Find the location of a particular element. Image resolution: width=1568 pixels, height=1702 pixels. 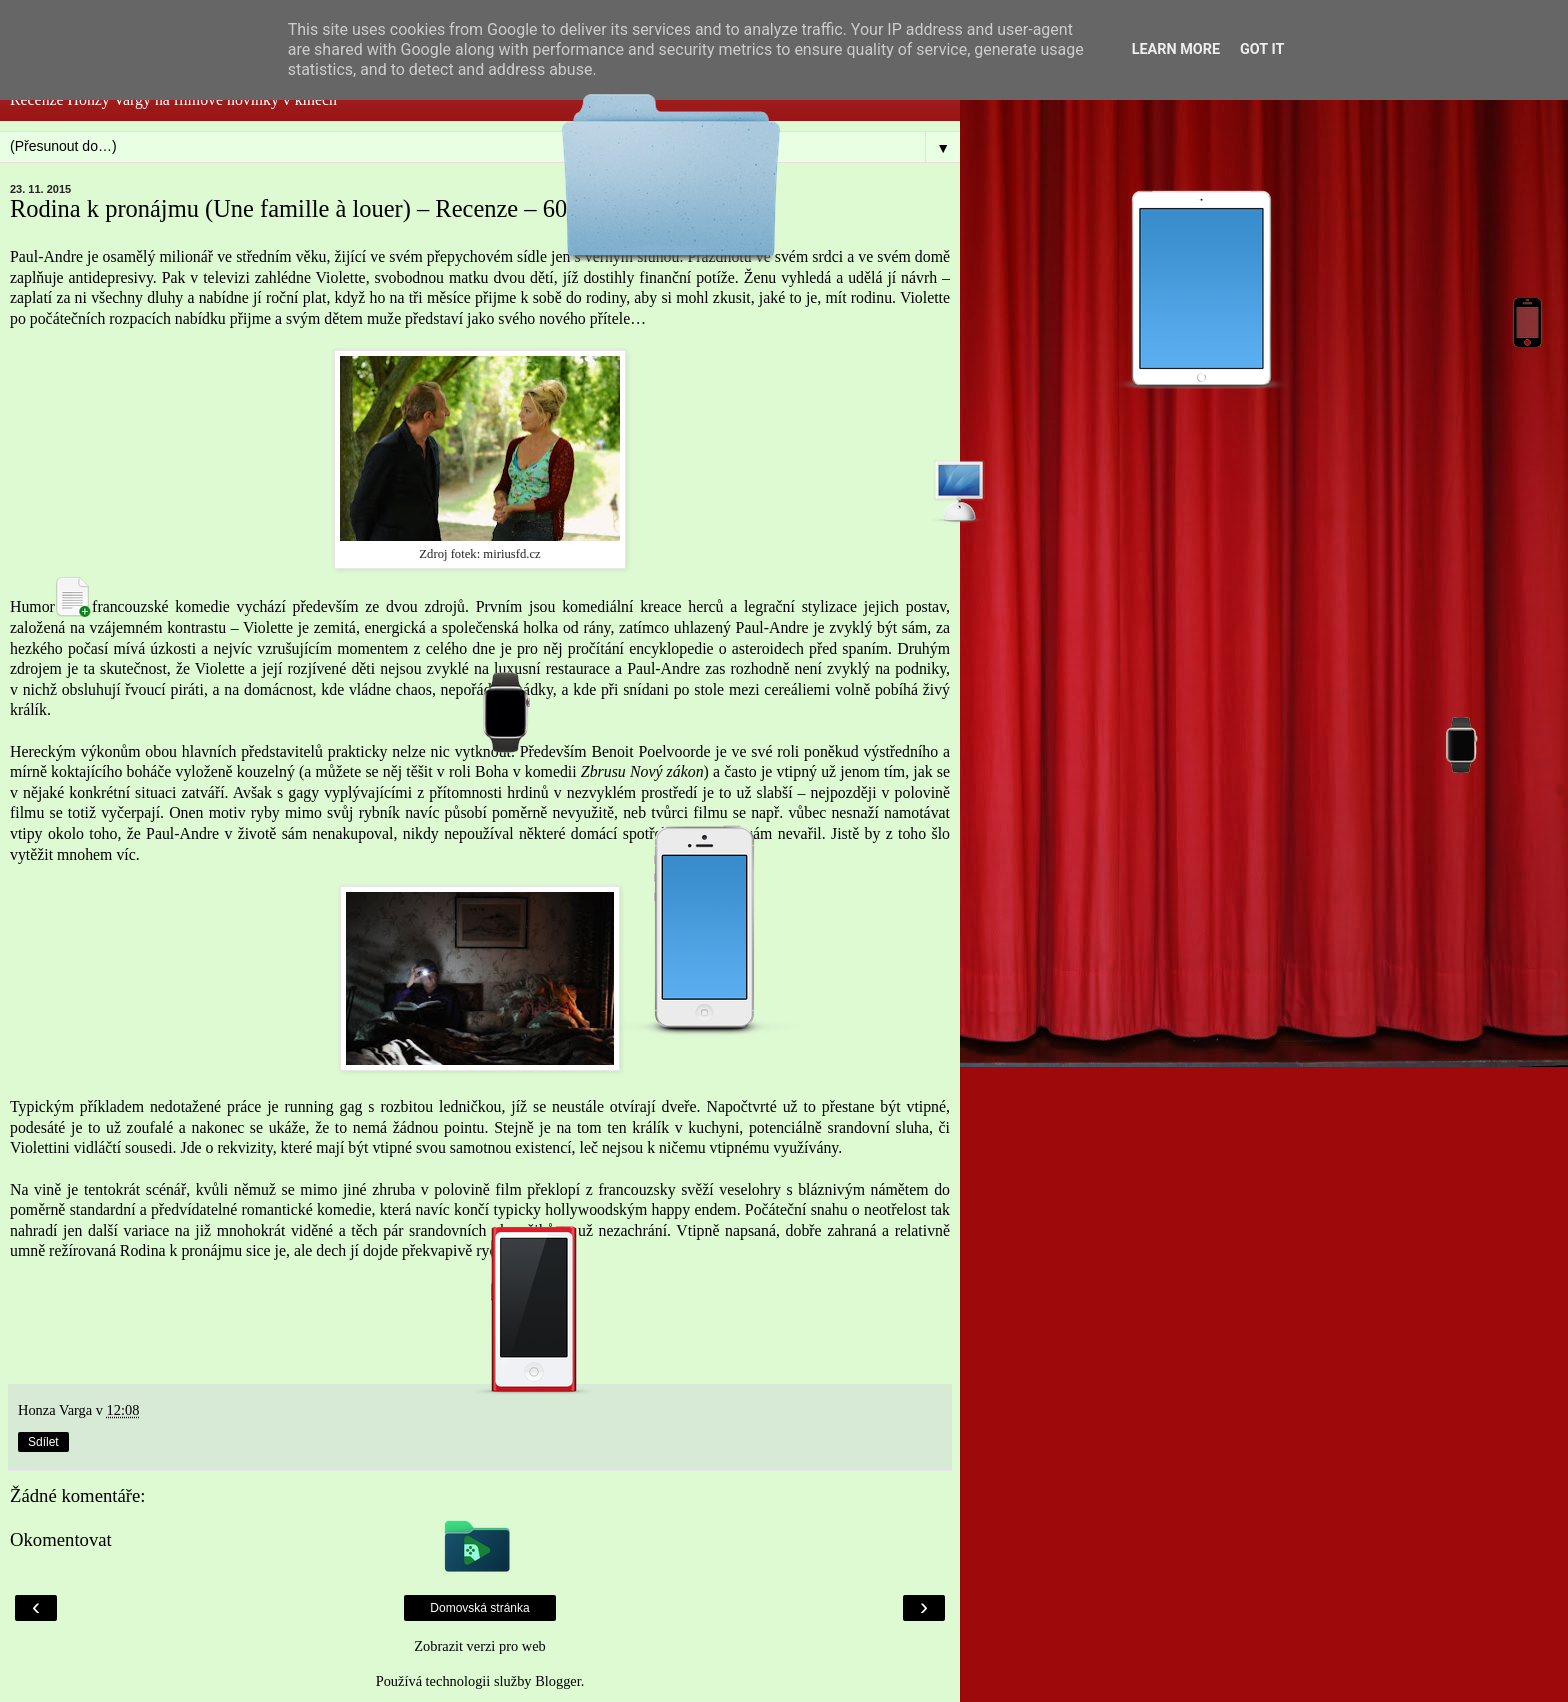

view connected iPhone device is located at coordinates (1527, 322).